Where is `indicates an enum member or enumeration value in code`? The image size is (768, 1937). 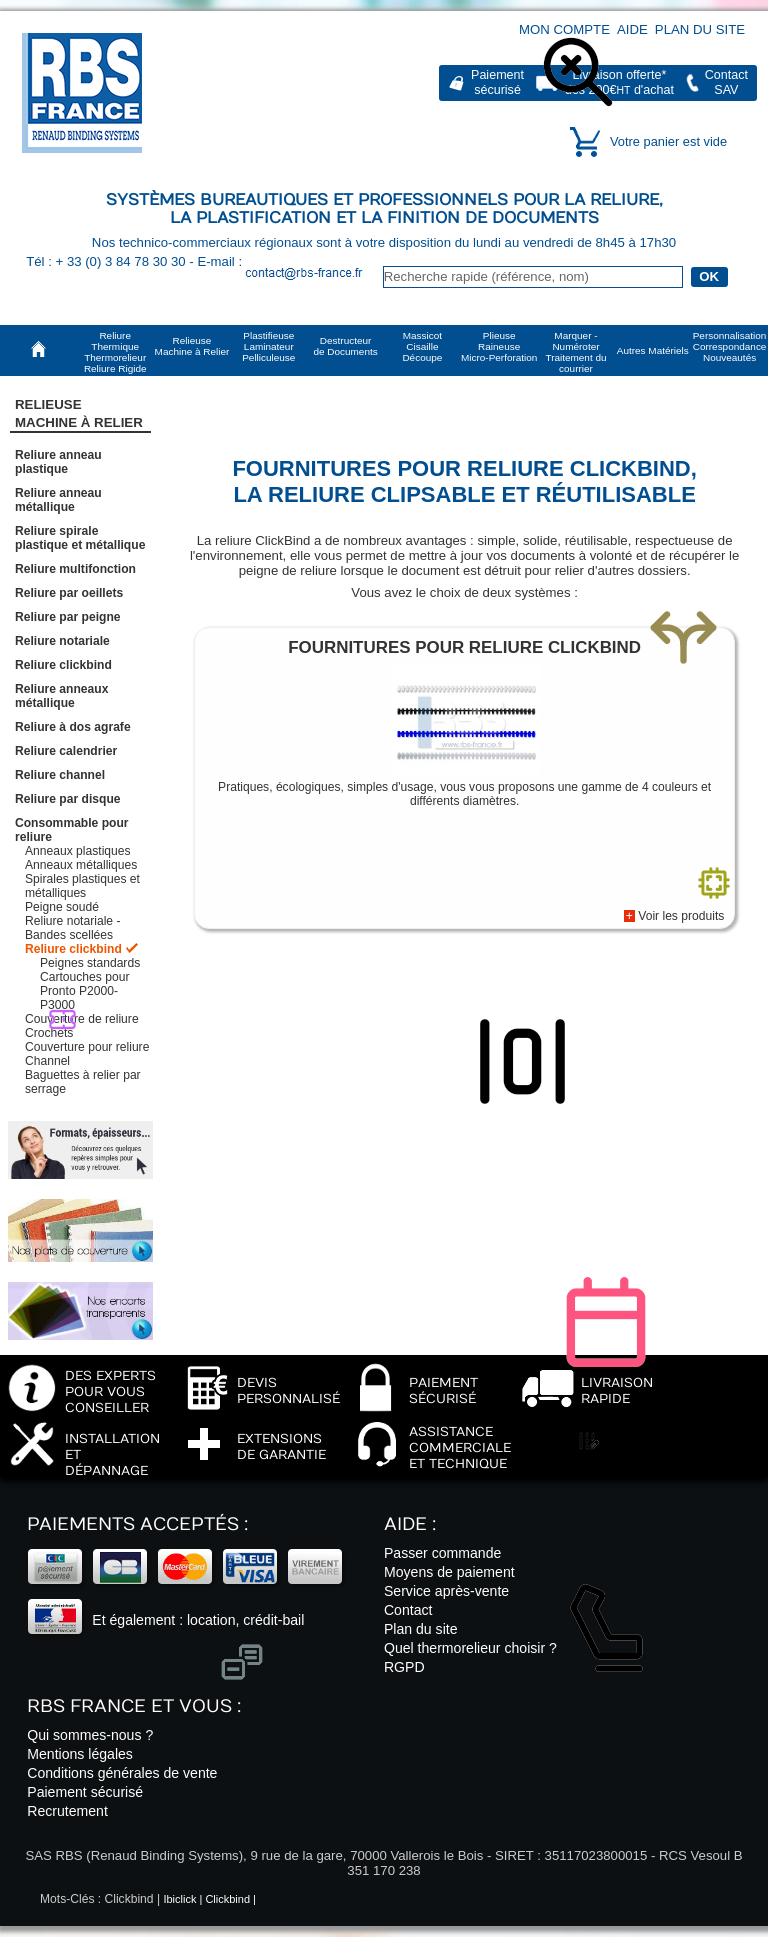 indicates an enum member or enumeration value in code is located at coordinates (242, 1662).